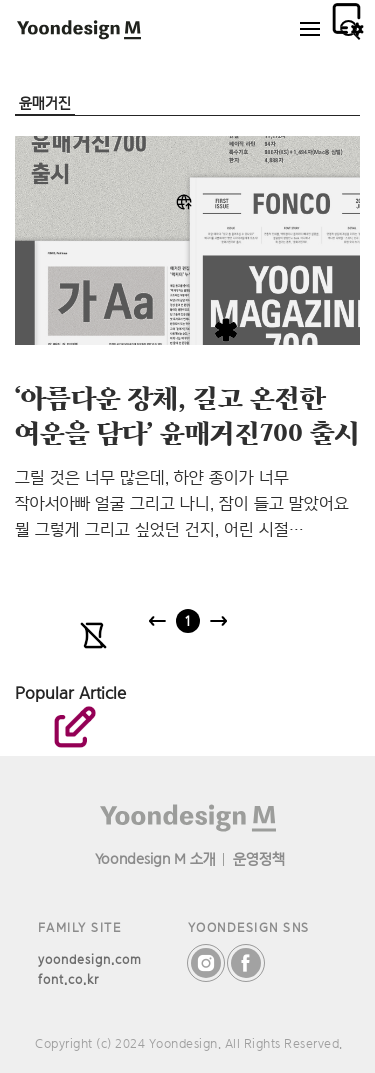 The width and height of the screenshot is (375, 1073). I want to click on upload content to the web, so click(184, 202).